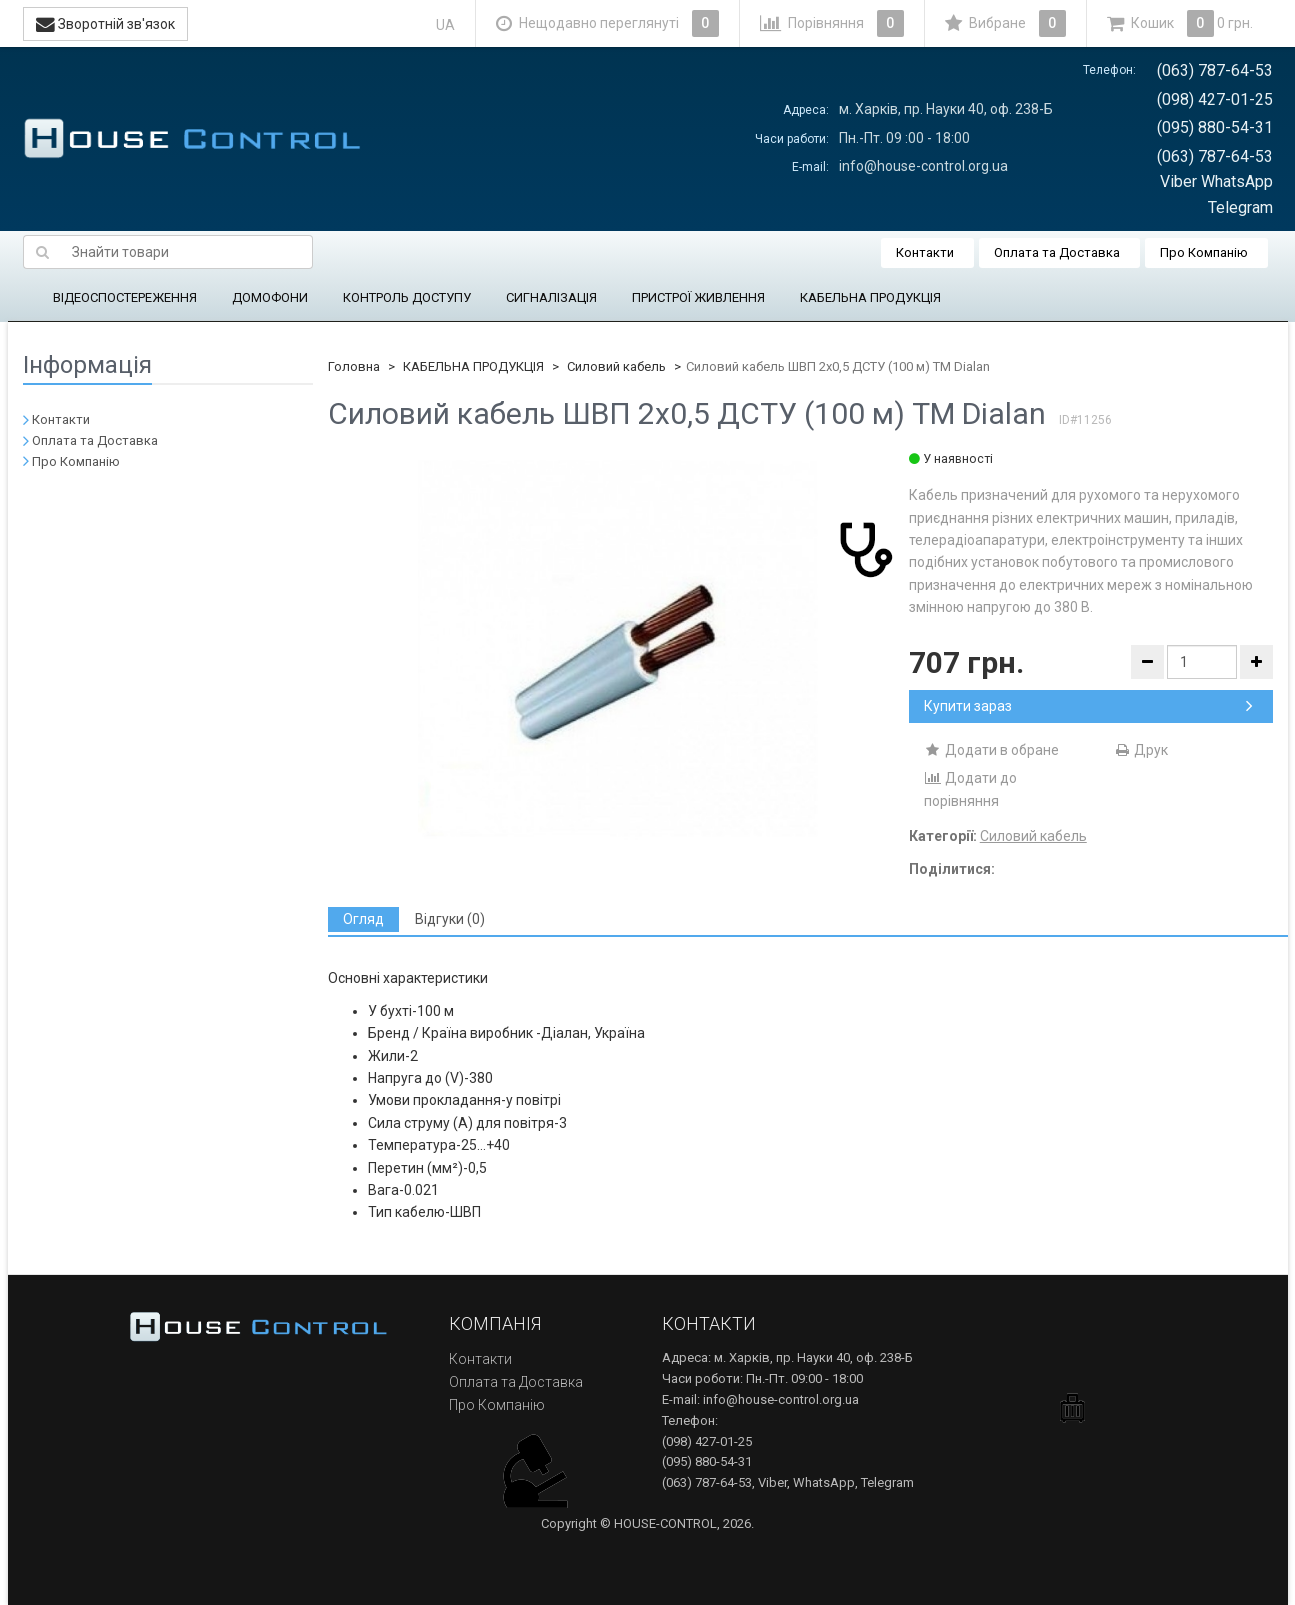 The width and height of the screenshot is (1295, 1605). Describe the element at coordinates (1072, 1408) in the screenshot. I see `access travel or trip planning features` at that location.